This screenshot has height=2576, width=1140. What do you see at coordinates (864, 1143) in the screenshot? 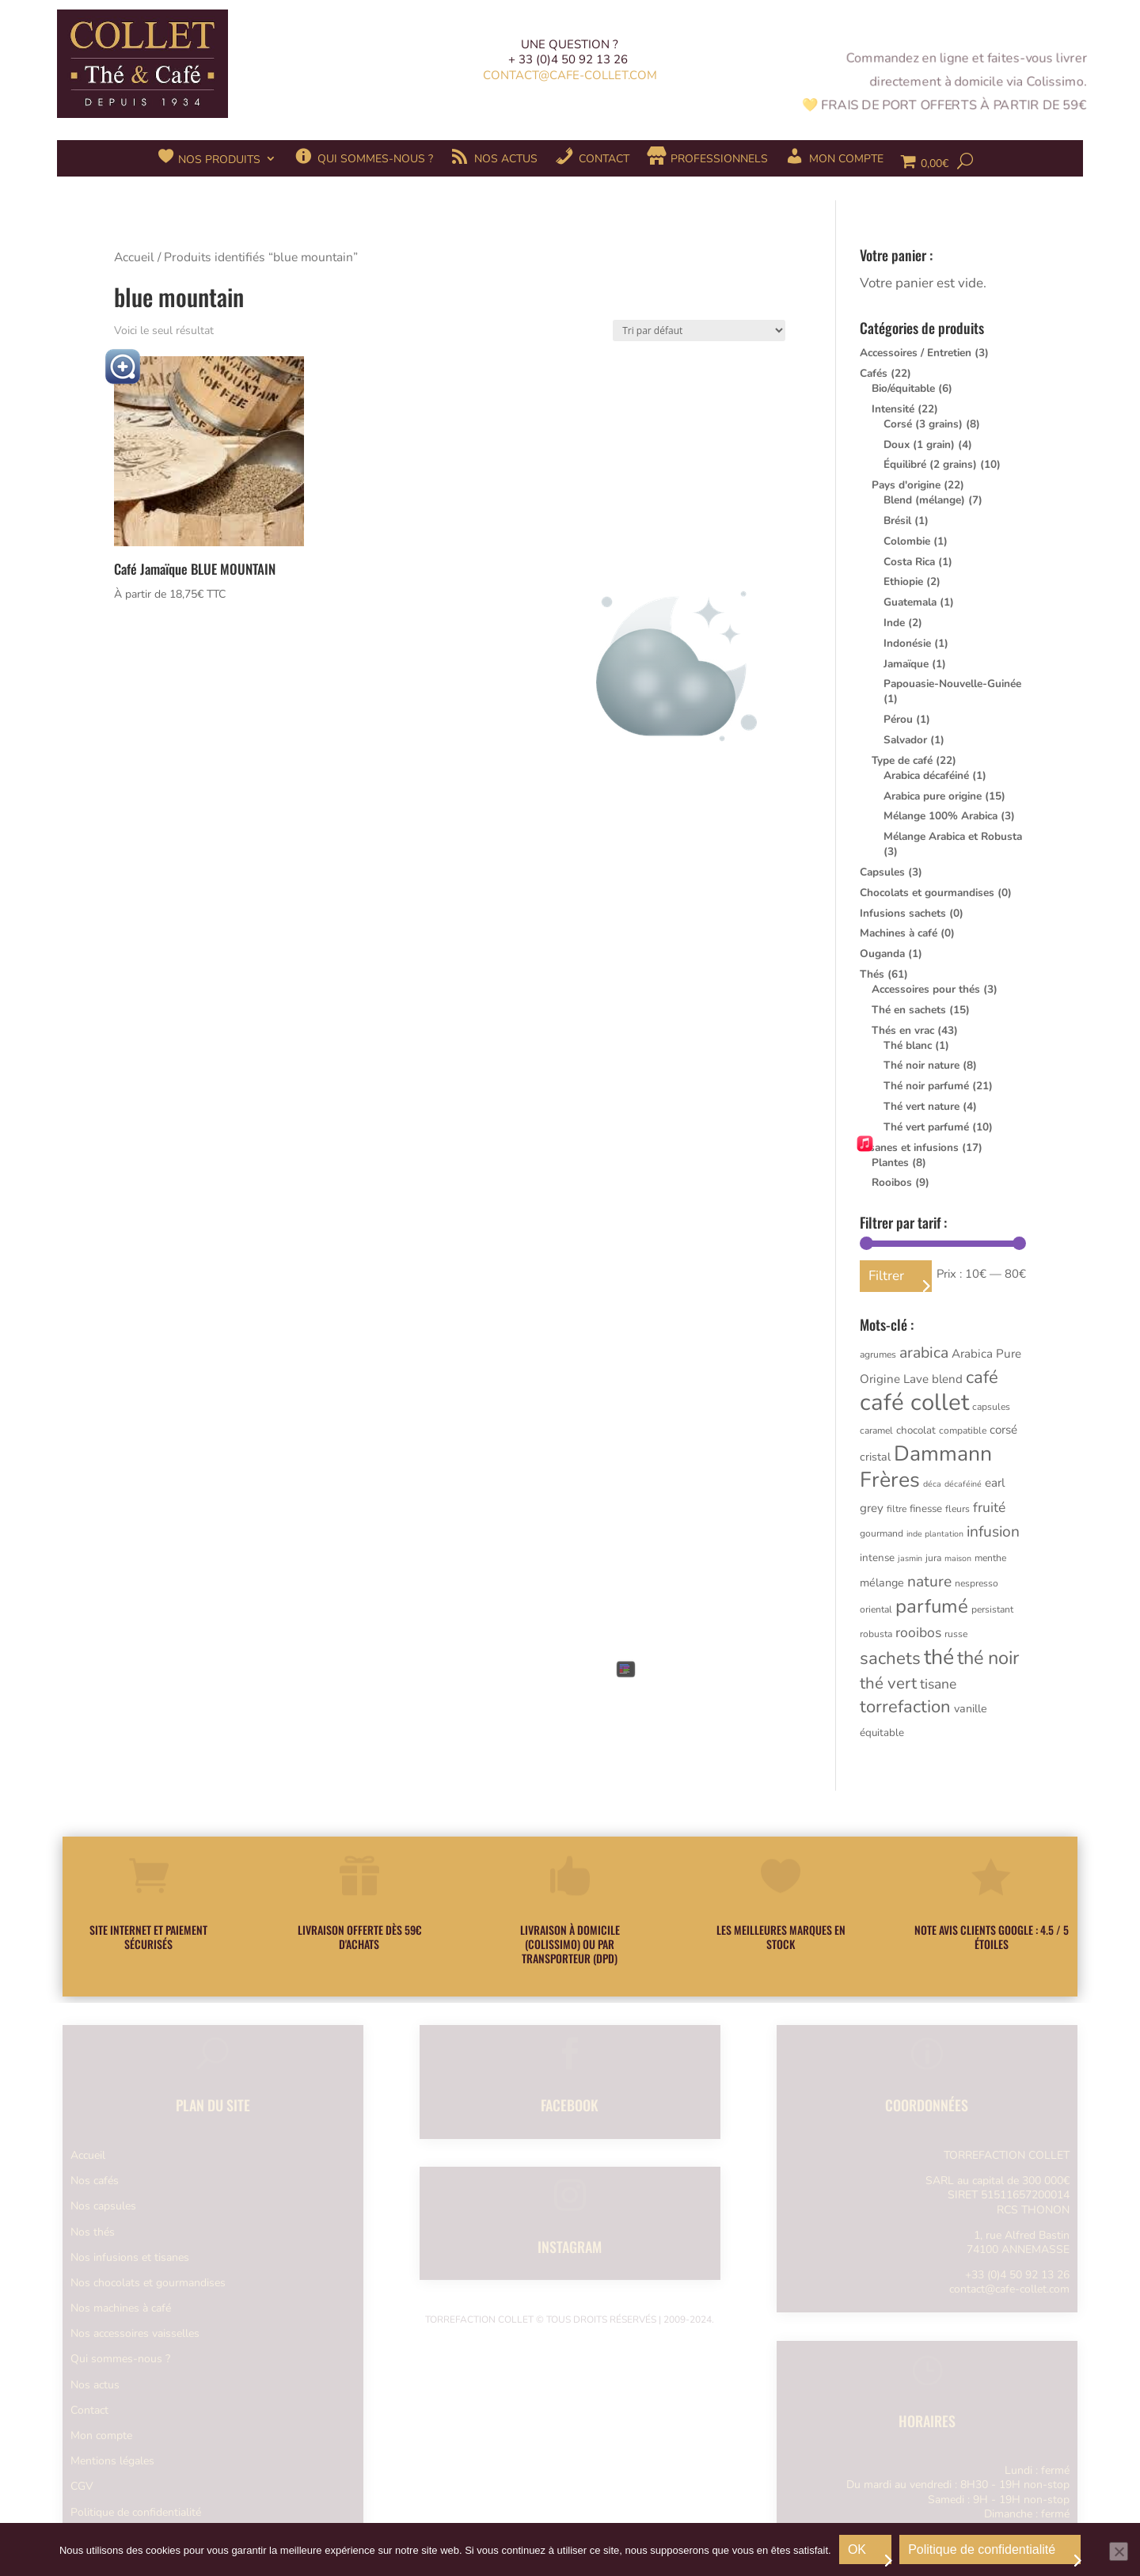
I see `open the gnome music app` at bounding box center [864, 1143].